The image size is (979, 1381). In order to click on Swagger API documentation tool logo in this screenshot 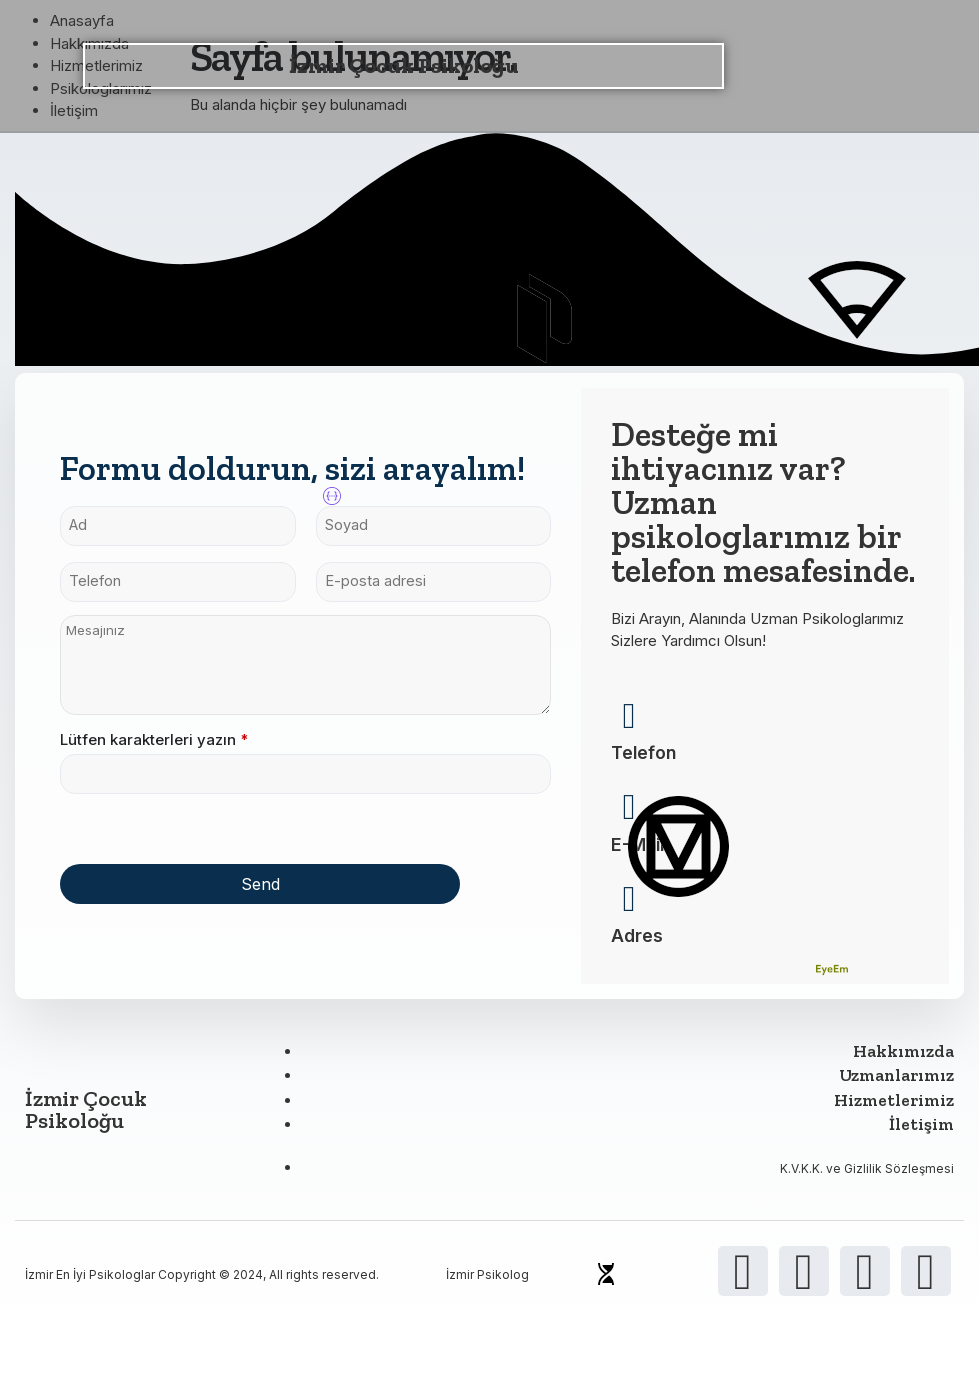, I will do `click(332, 496)`.